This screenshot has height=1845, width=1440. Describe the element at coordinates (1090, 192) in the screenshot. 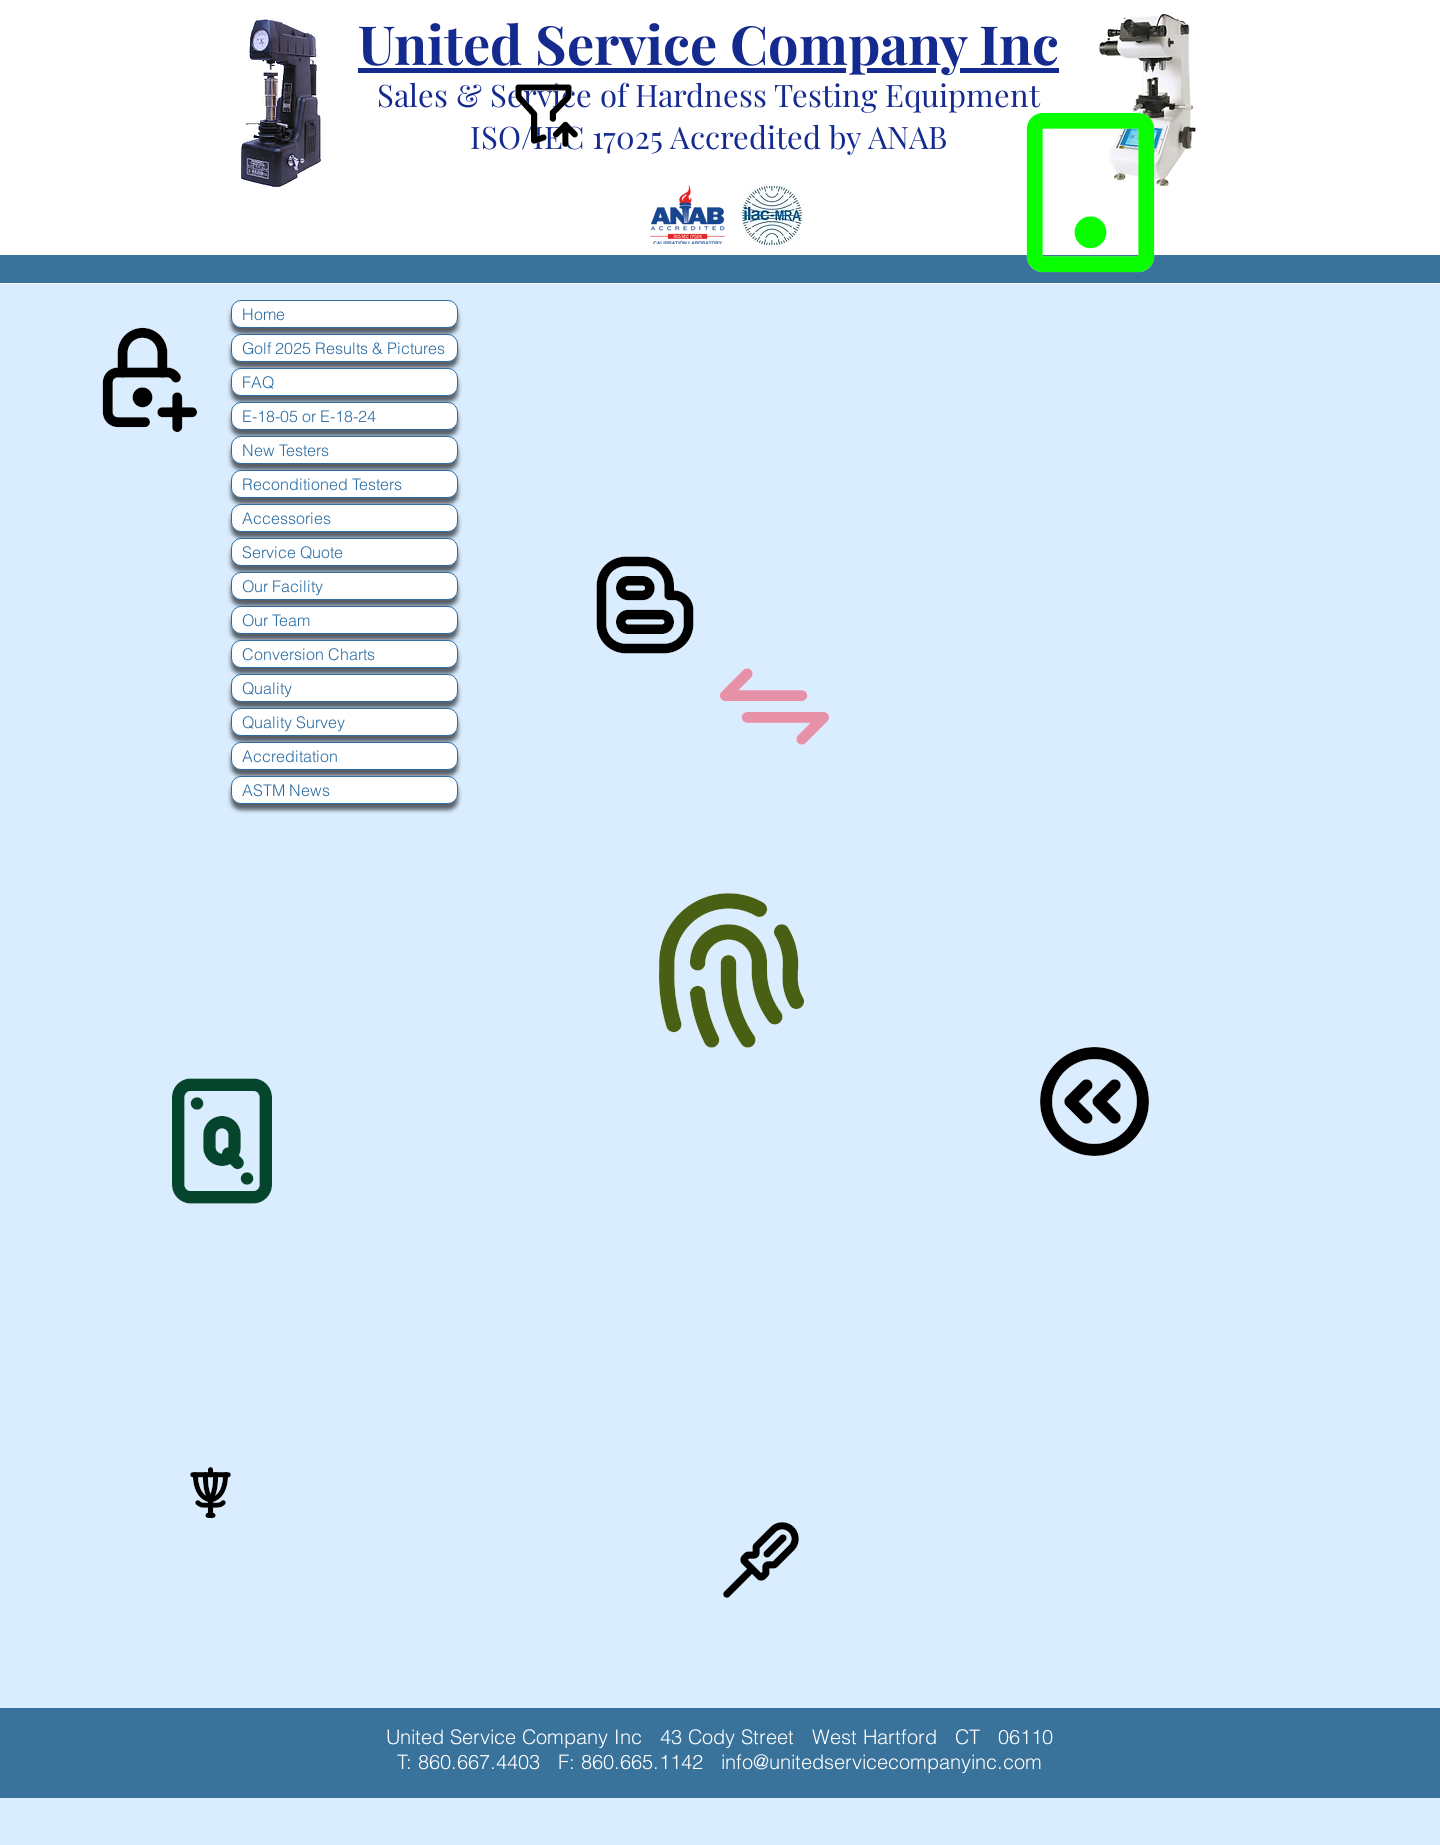

I see `switch to tablet view` at that location.